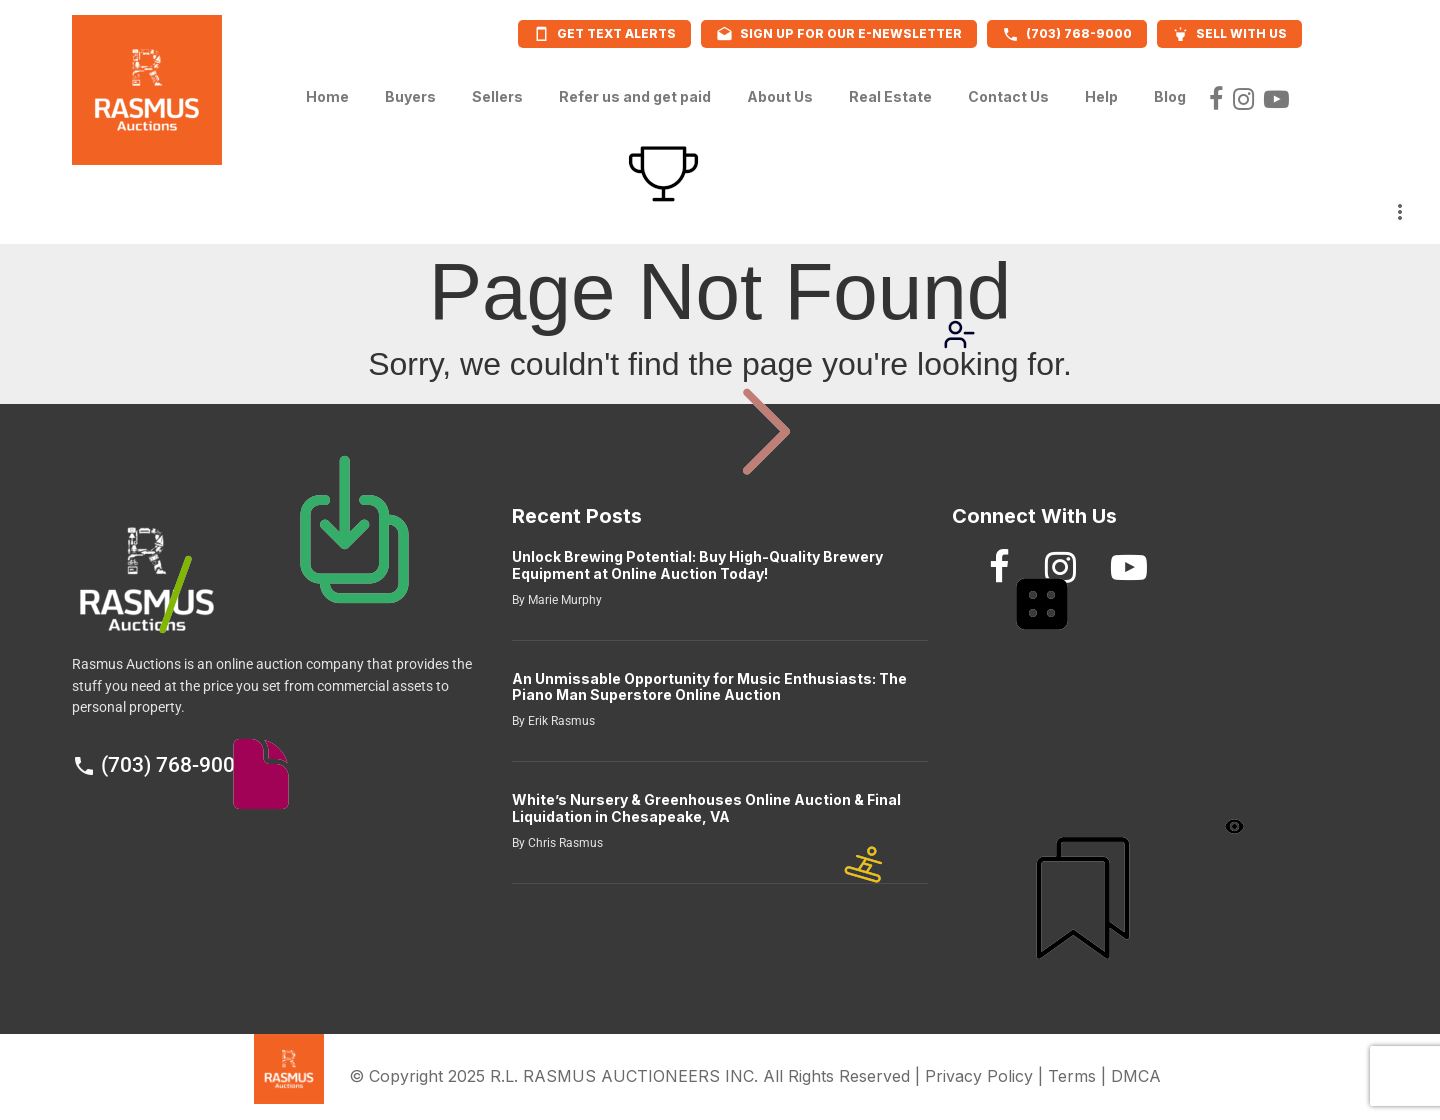 This screenshot has width=1440, height=1120. I want to click on view document or file, so click(261, 774).